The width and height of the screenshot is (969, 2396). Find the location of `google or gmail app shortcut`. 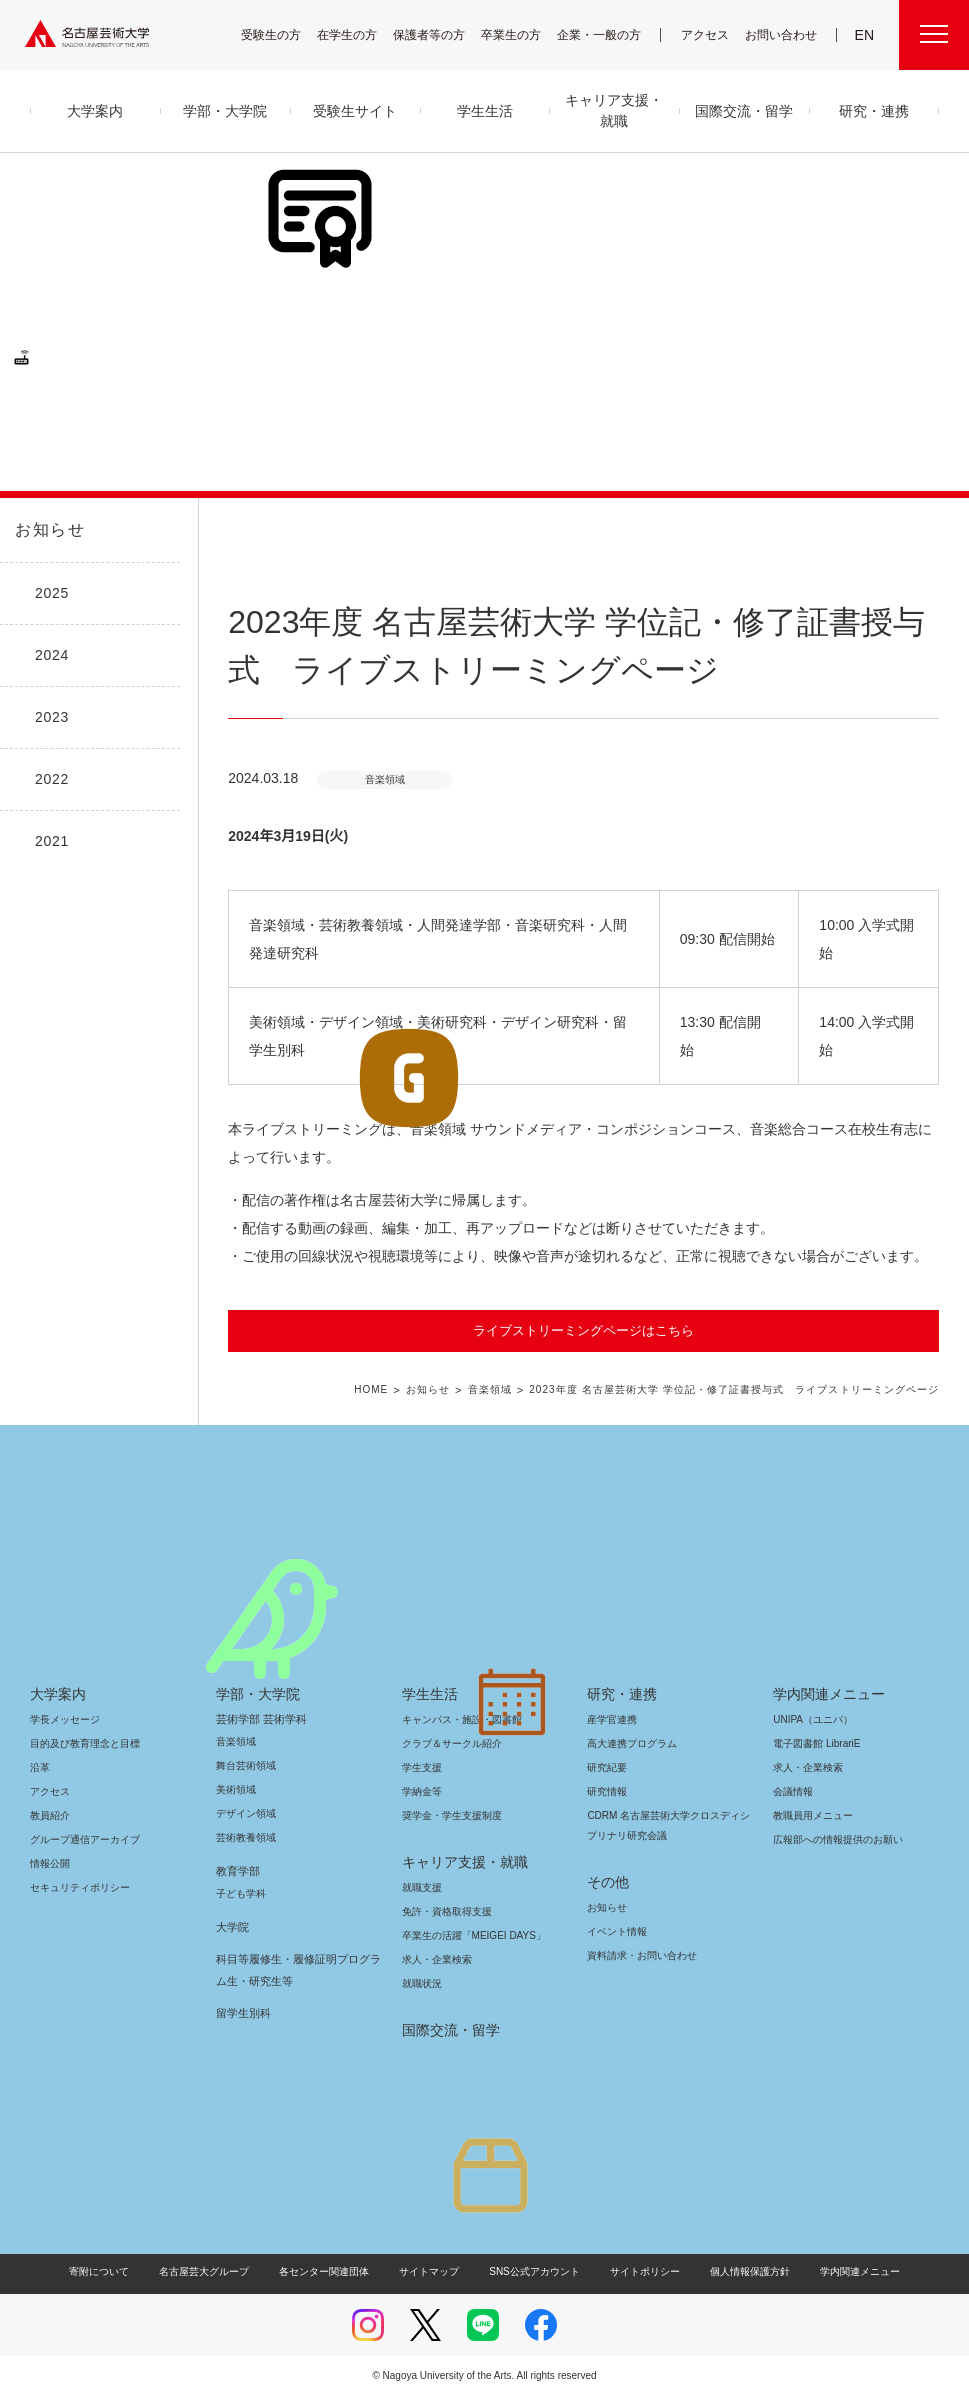

google or gmail app shortcut is located at coordinates (409, 1078).